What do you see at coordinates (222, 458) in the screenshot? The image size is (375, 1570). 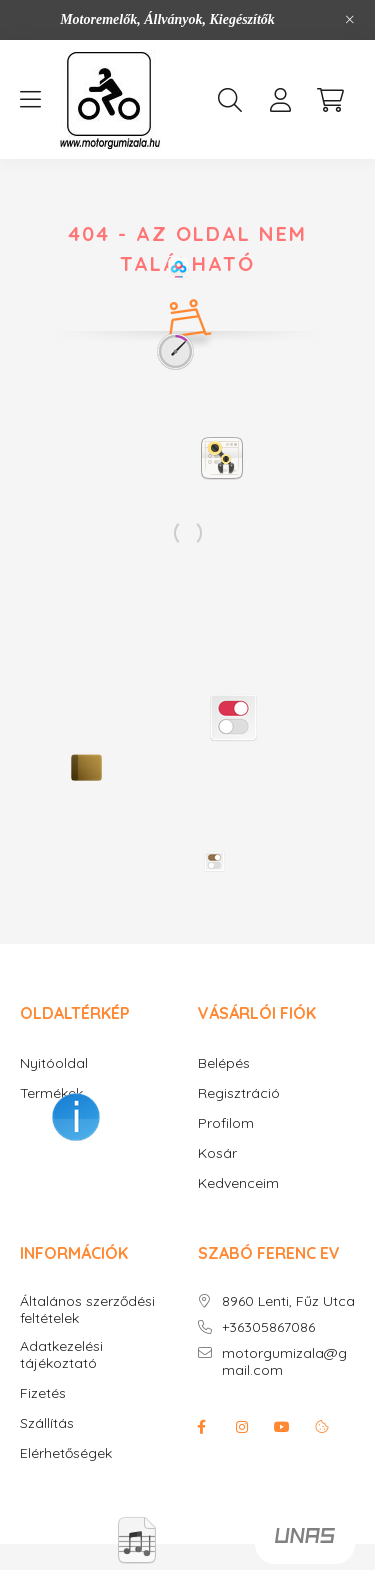 I see `open GNOME Builder IDE` at bounding box center [222, 458].